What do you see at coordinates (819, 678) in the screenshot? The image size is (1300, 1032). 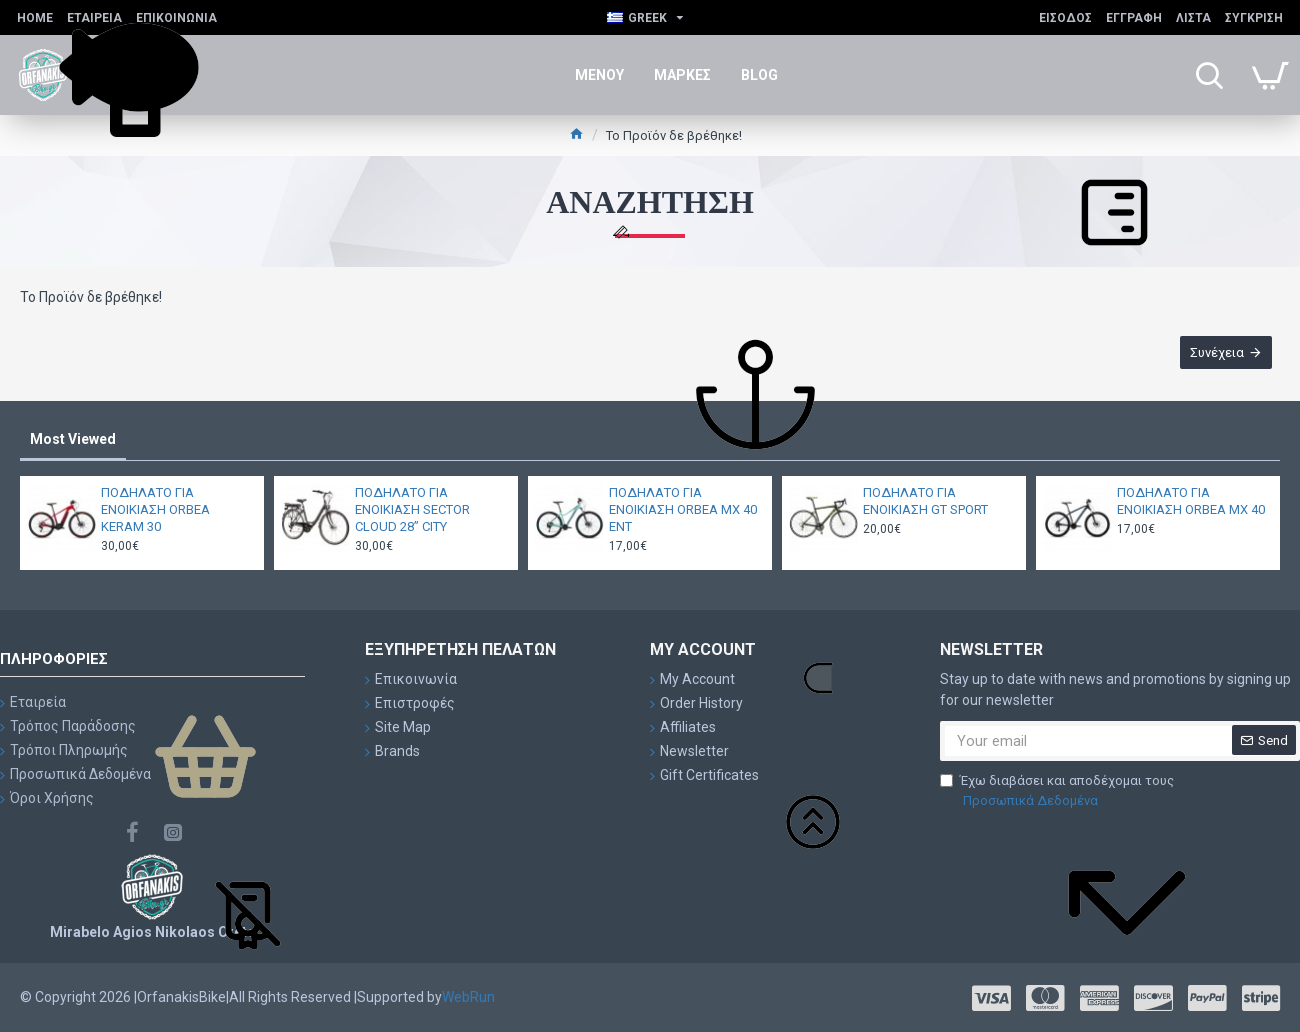 I see `indicates a proper subset relationship in mathematical notation` at bounding box center [819, 678].